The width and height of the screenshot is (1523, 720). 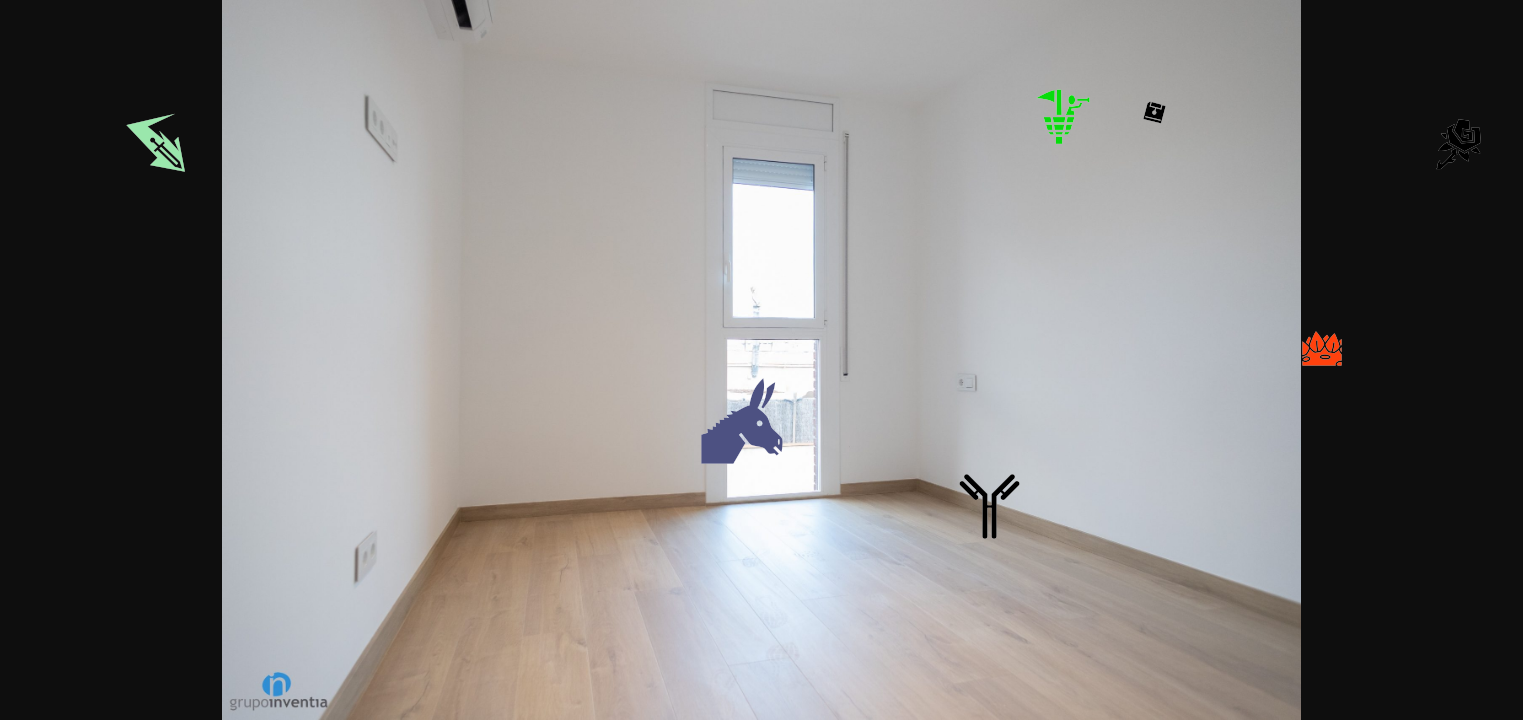 I want to click on select a rose or flower item in a game inventory, so click(x=1456, y=144).